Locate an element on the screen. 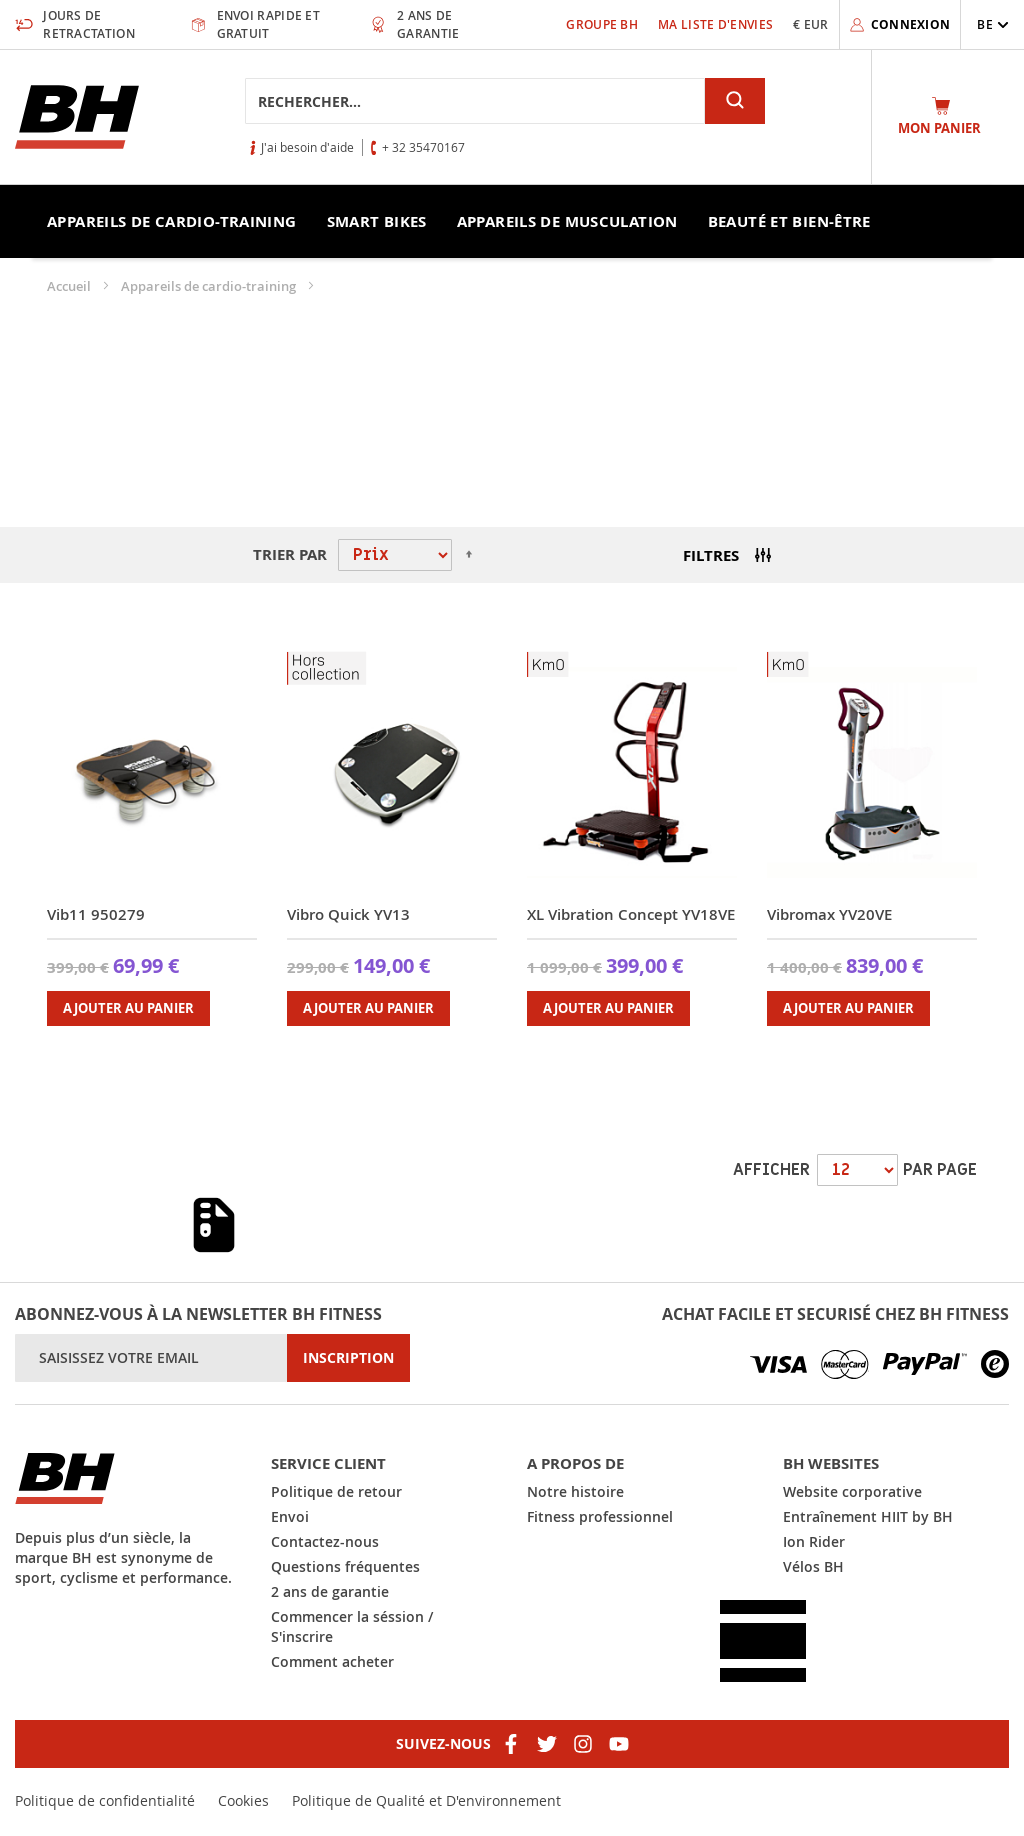 Image resolution: width=1024 pixels, height=1836 pixels. view or open a compressed archive file is located at coordinates (214, 1225).